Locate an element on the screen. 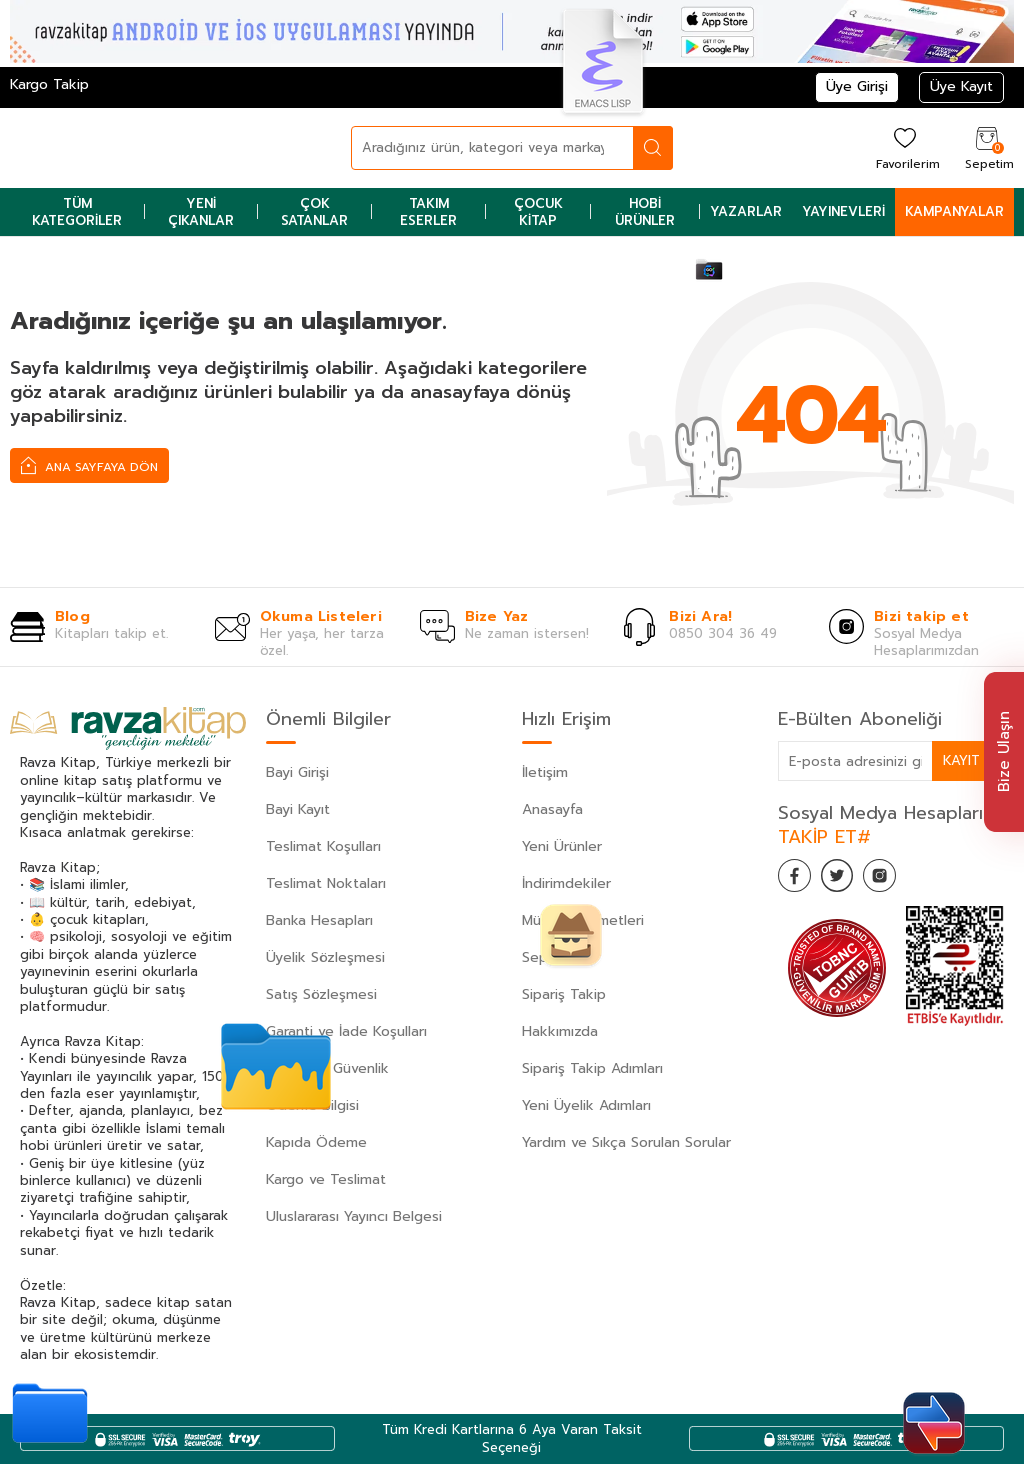 The width and height of the screenshot is (1024, 1464). open folder to view files is located at coordinates (50, 1413).